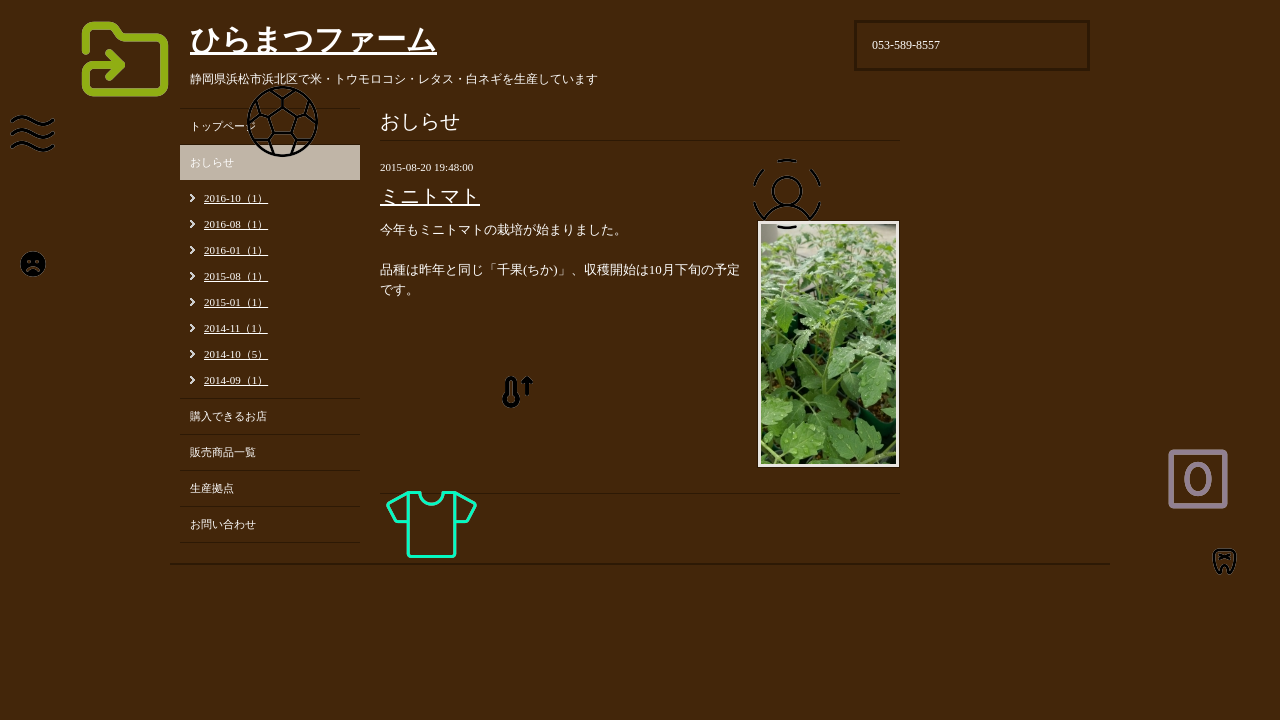  I want to click on view soccer or football-related content, so click(282, 121).